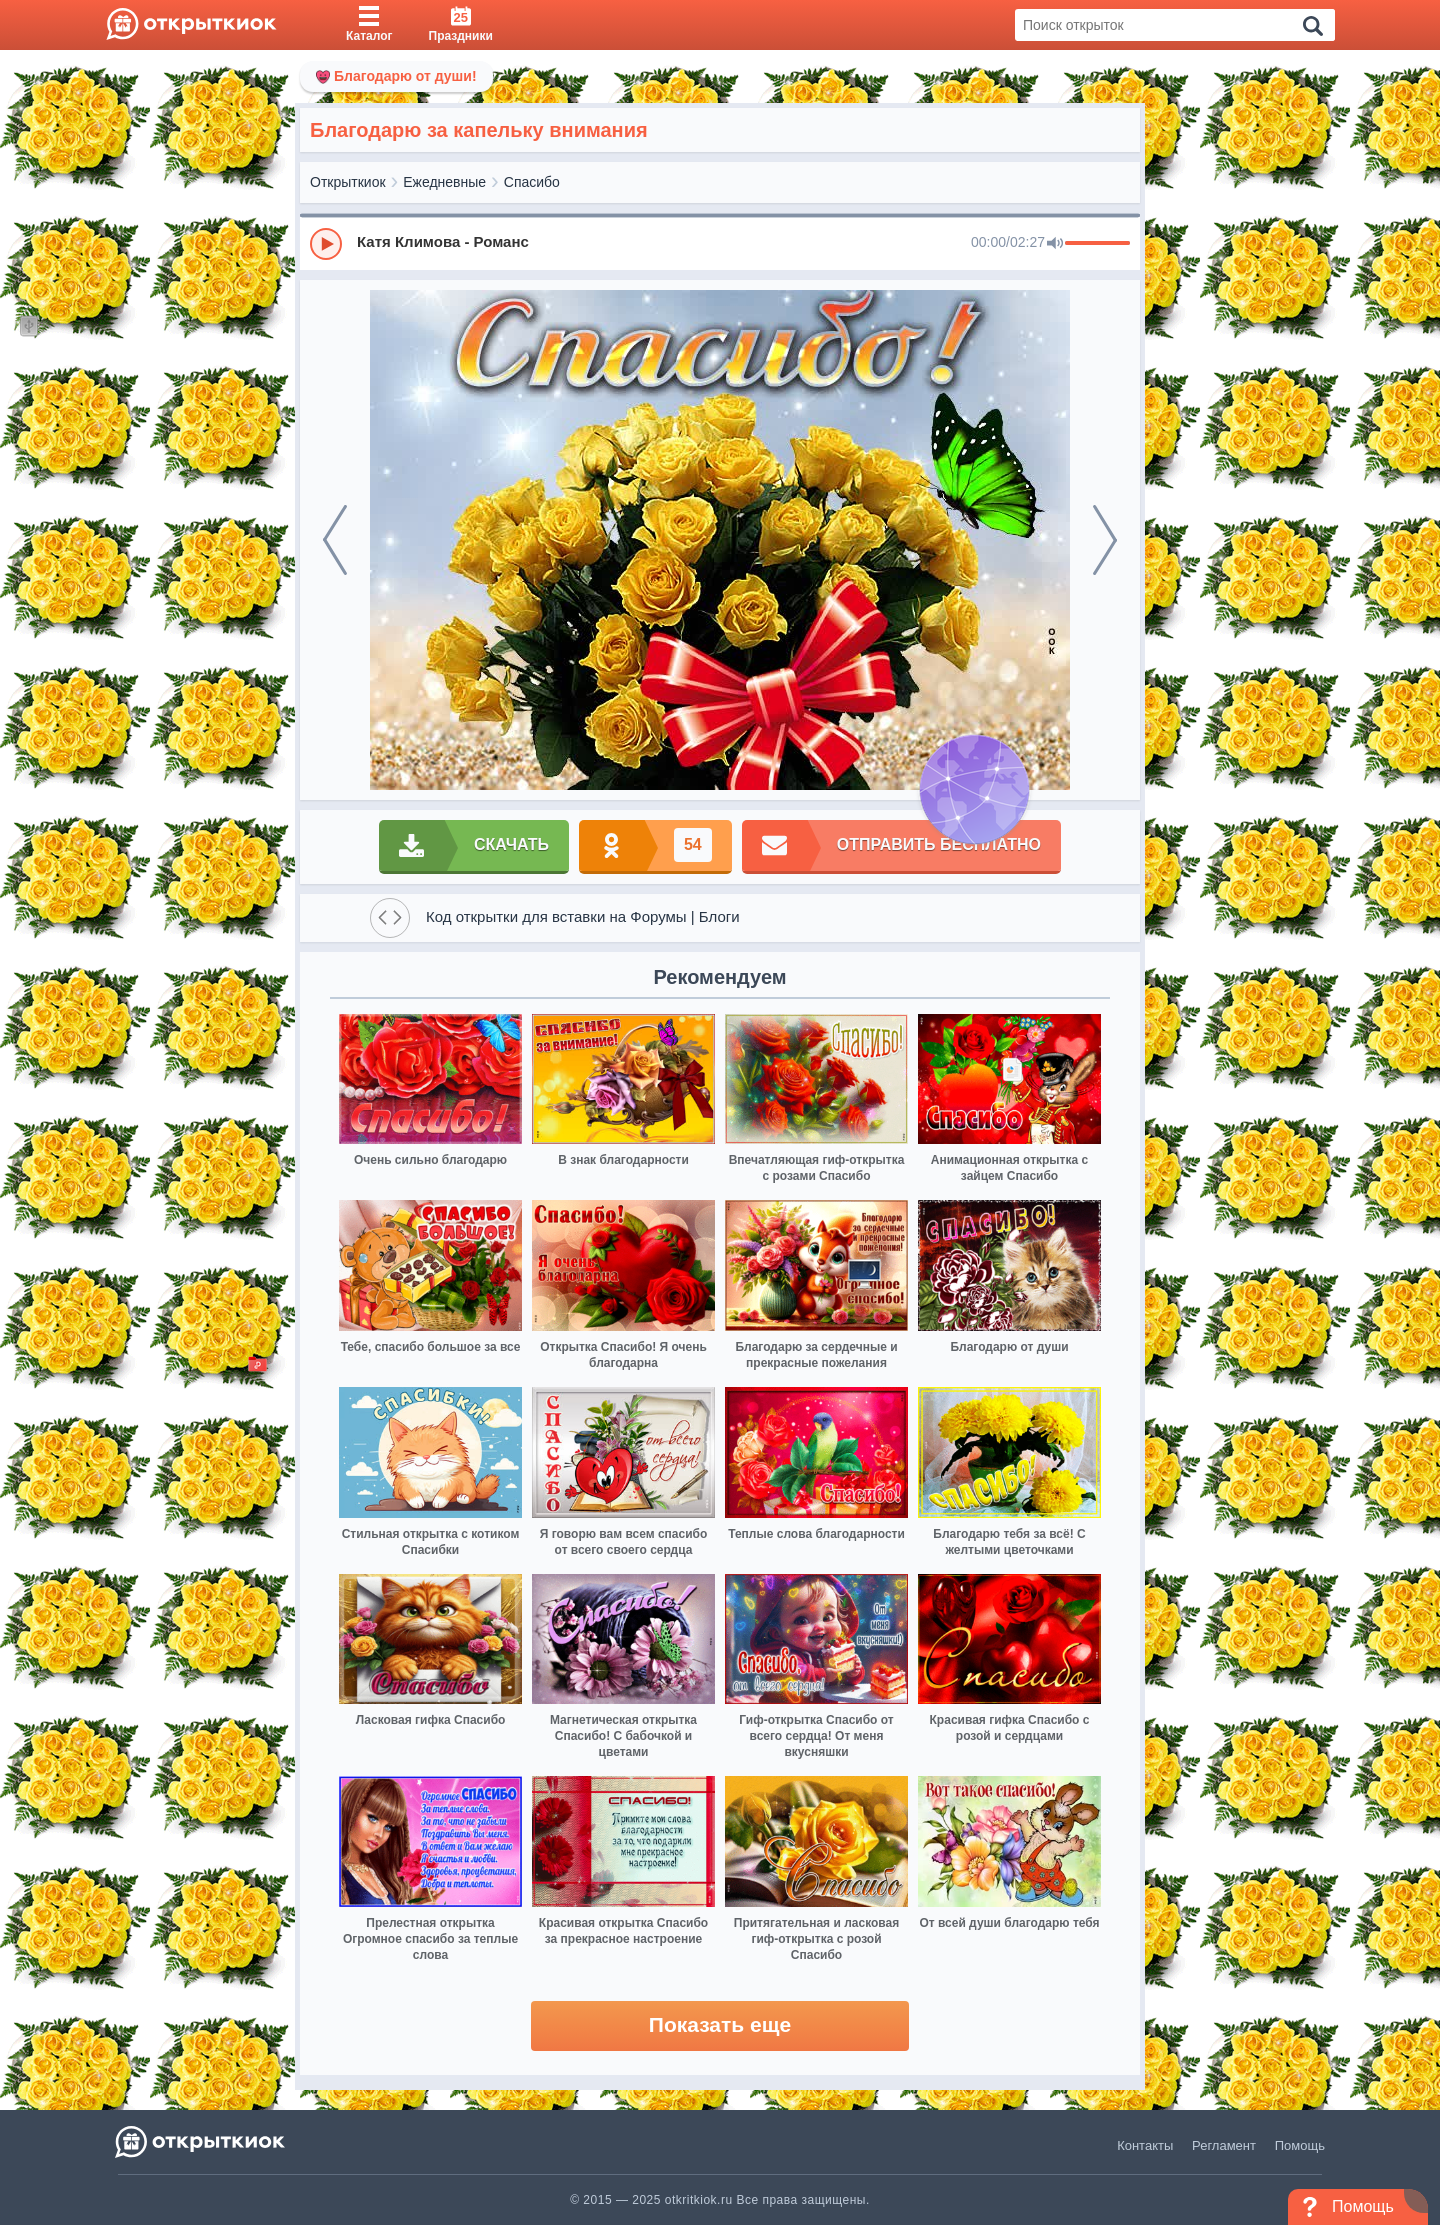  I want to click on open a presentation file, so click(1012, 1069).